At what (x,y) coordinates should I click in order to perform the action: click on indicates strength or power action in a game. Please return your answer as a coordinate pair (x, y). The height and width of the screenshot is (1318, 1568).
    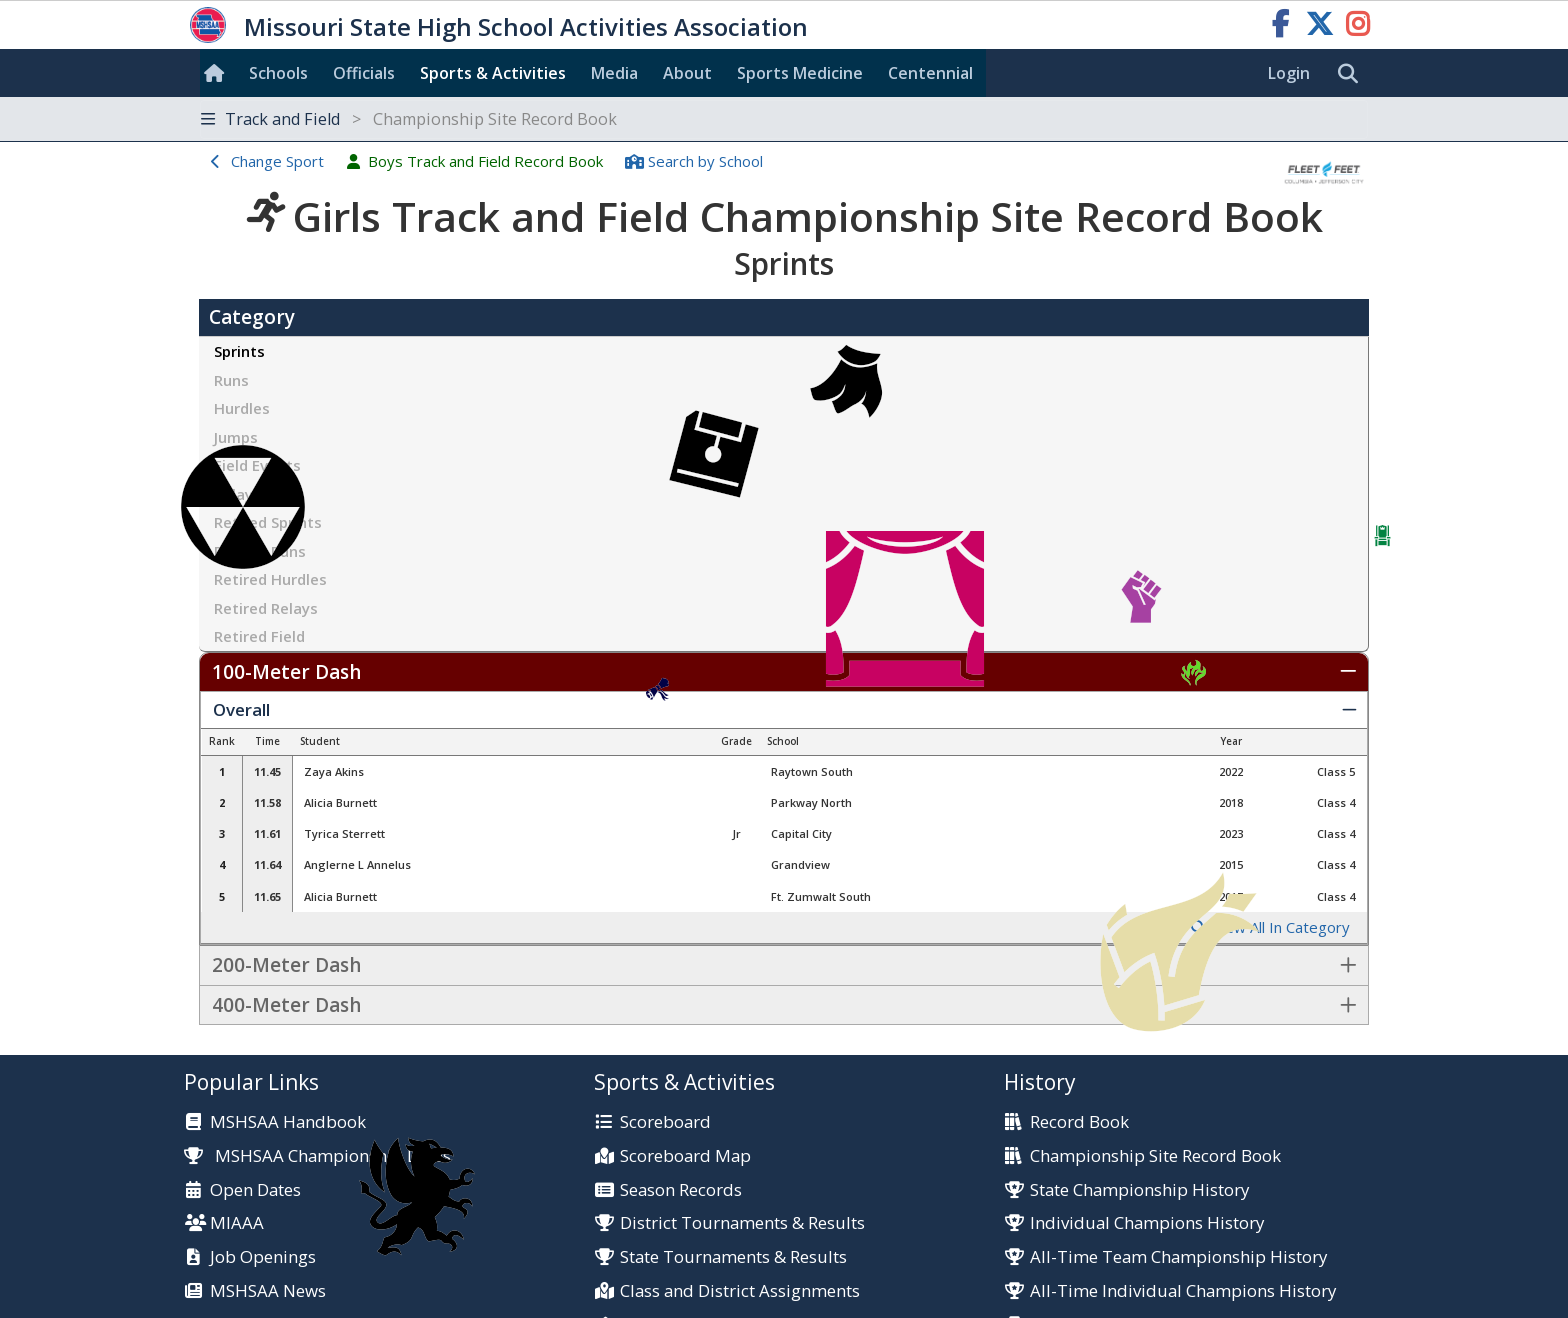
    Looking at the image, I should click on (1141, 596).